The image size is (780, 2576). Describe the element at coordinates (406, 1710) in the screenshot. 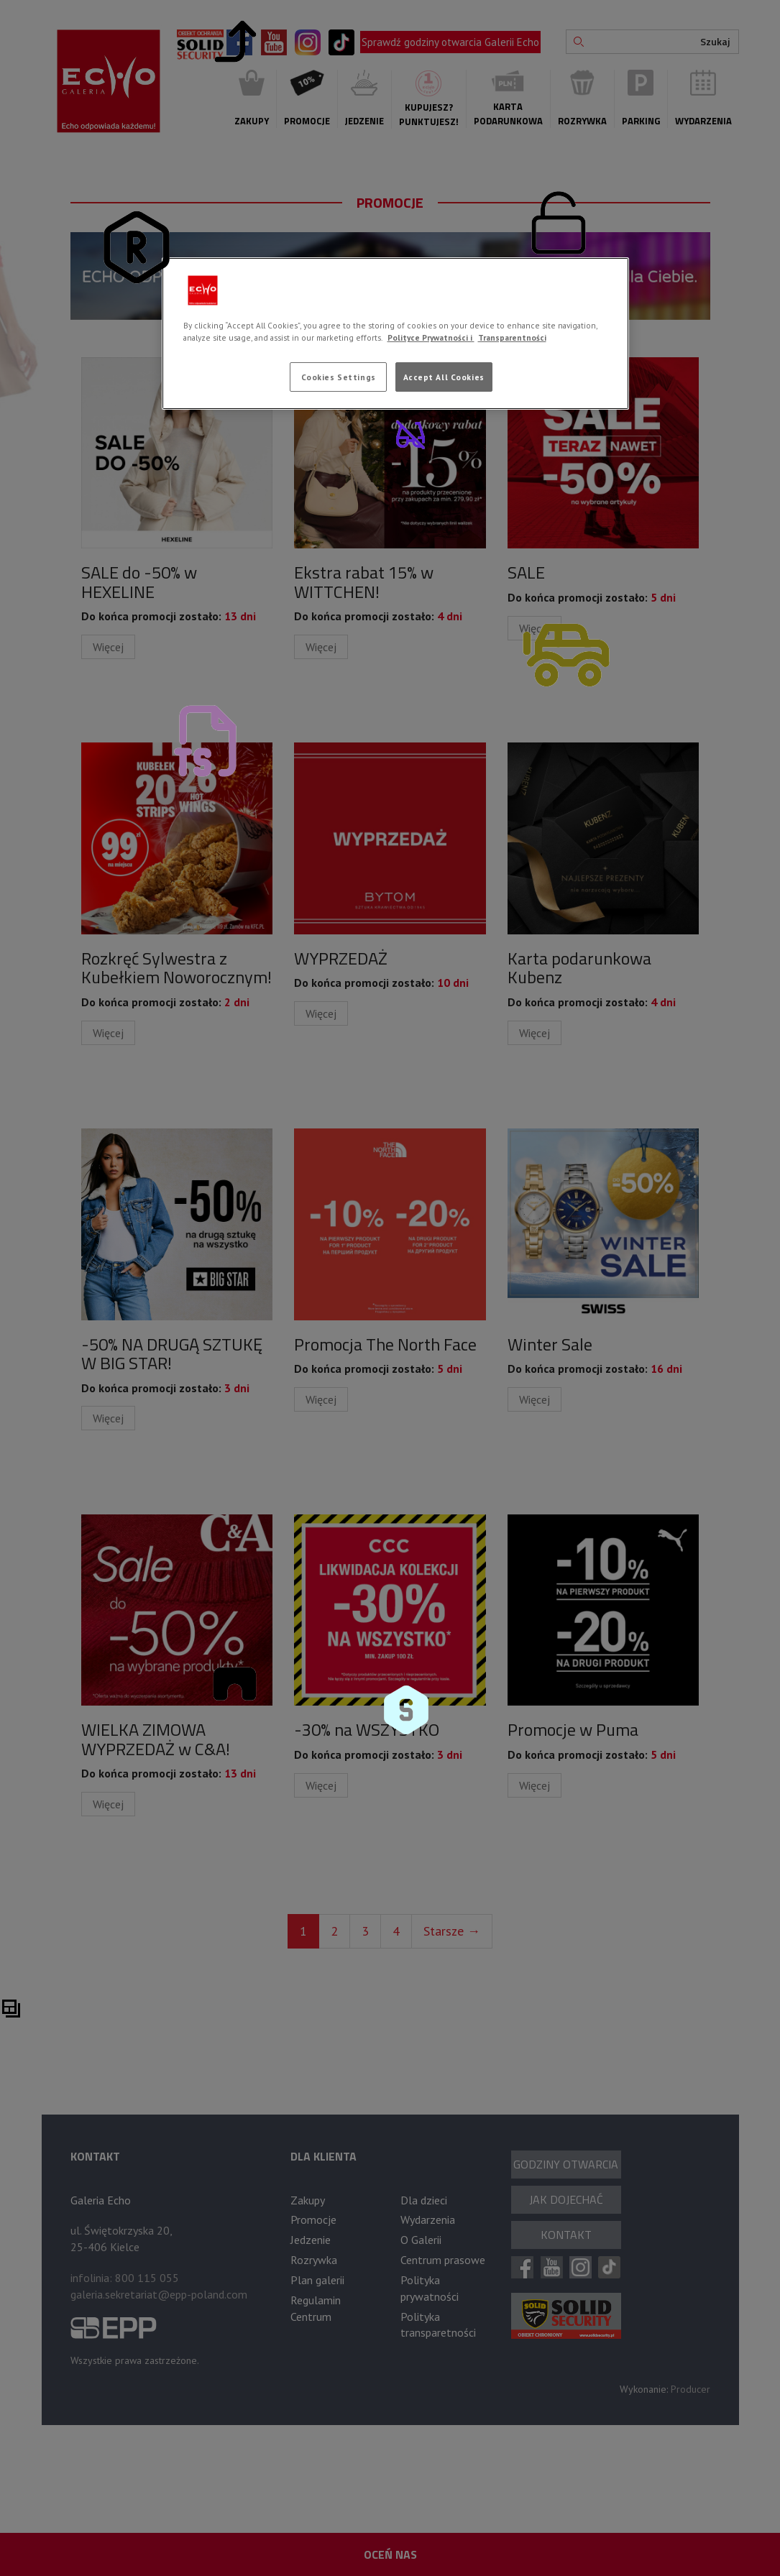

I see `indicates a service or feature starting with "S"` at that location.